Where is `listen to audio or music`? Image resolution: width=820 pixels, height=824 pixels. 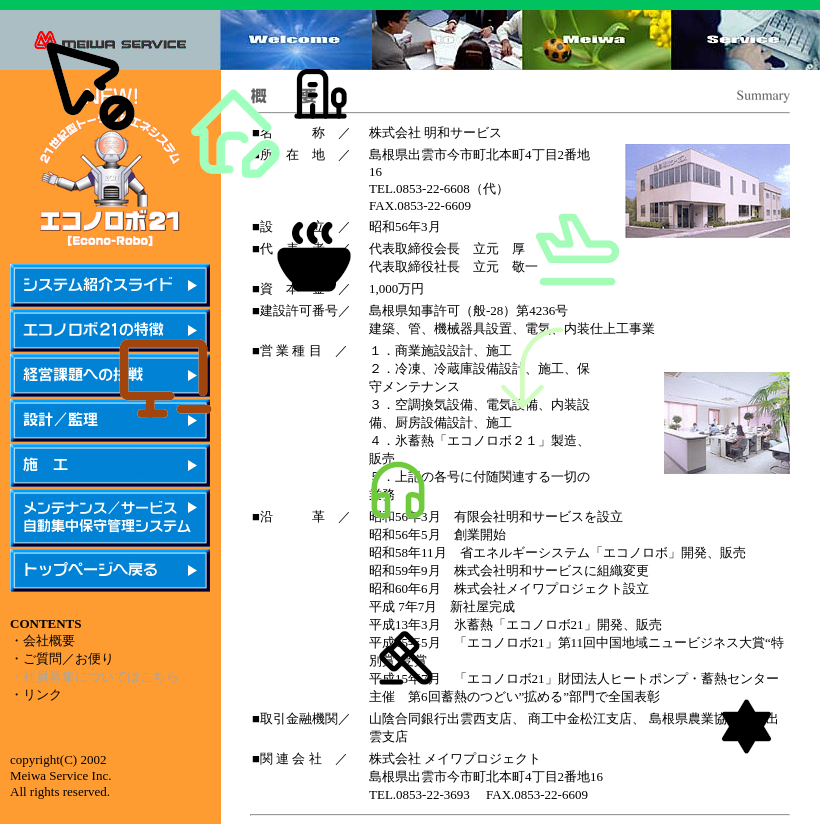 listen to audio or music is located at coordinates (398, 492).